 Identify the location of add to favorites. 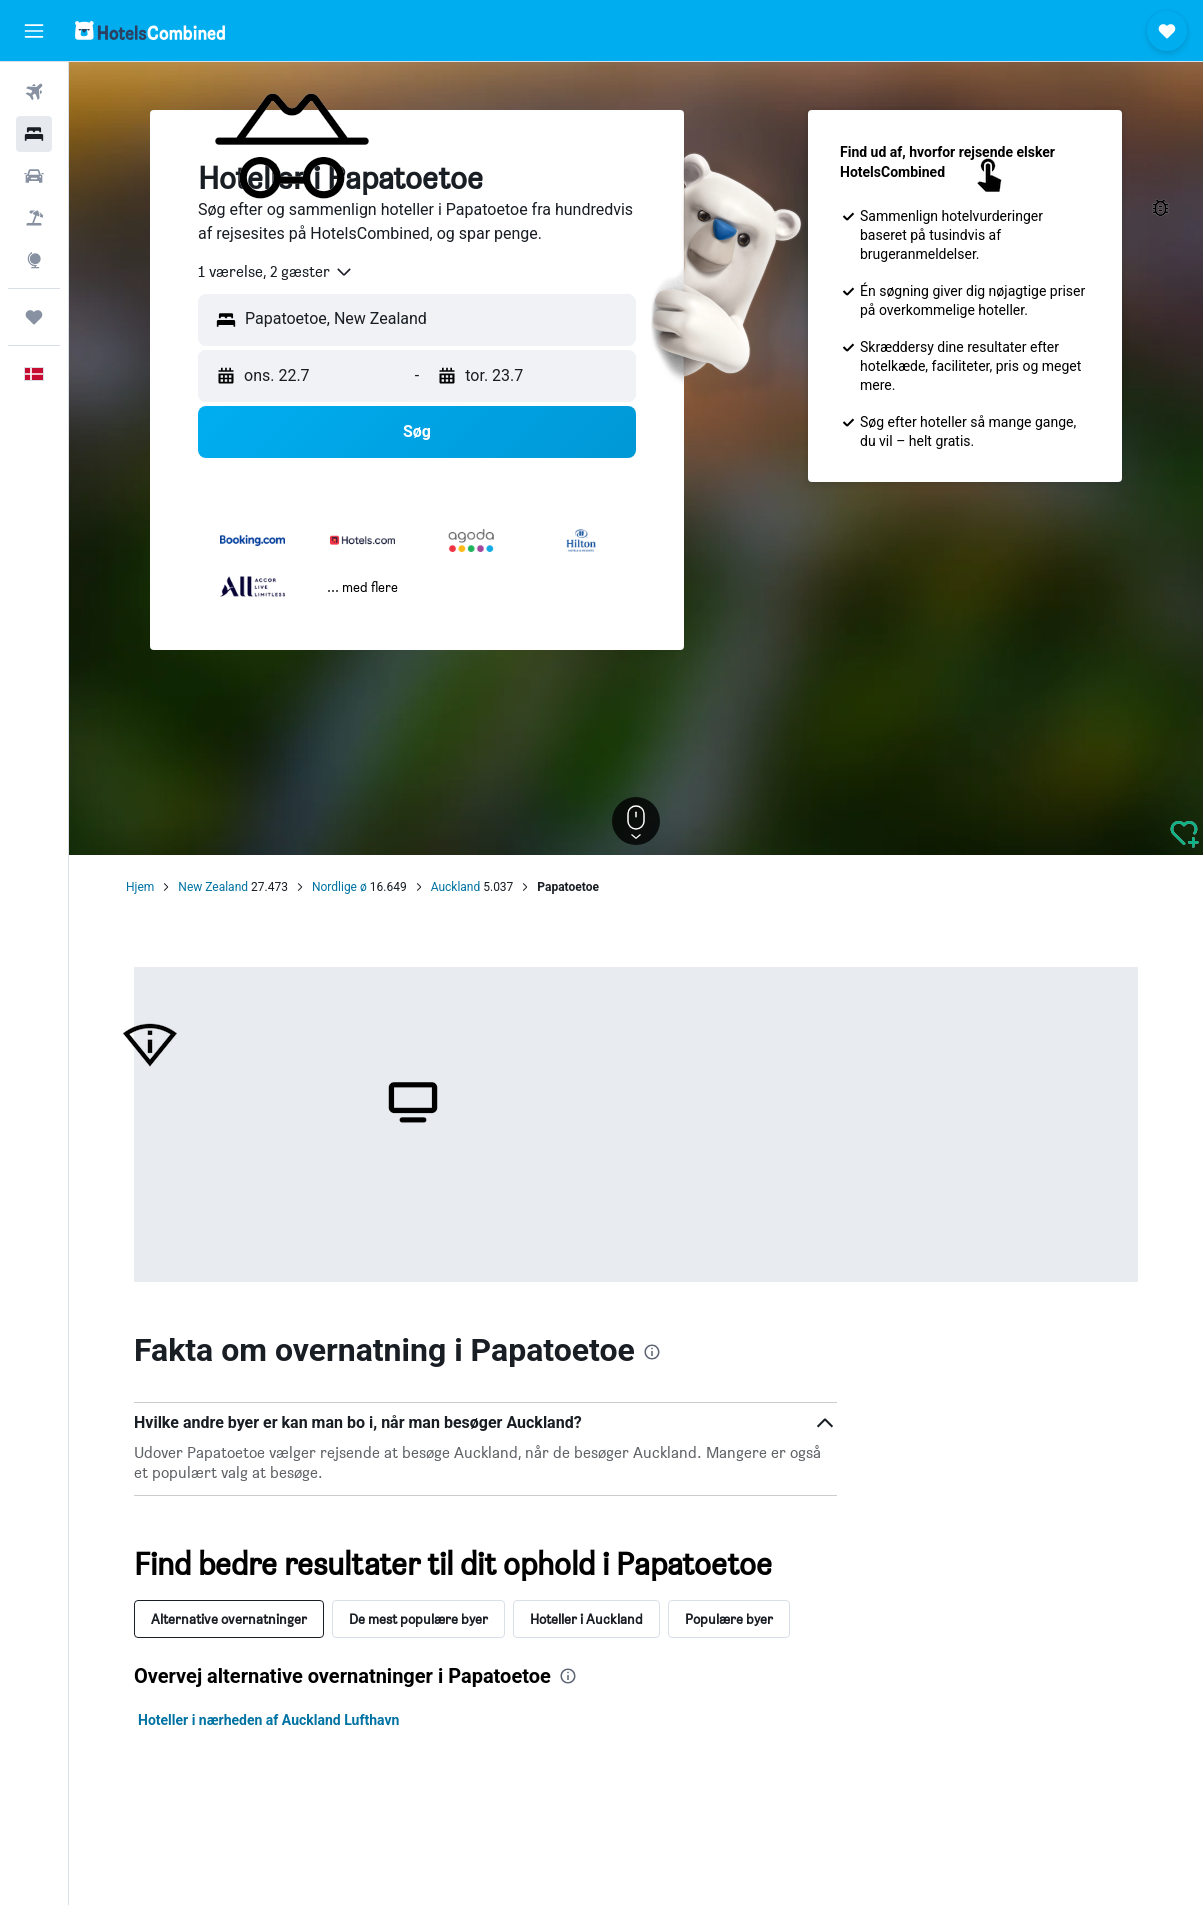
(1184, 833).